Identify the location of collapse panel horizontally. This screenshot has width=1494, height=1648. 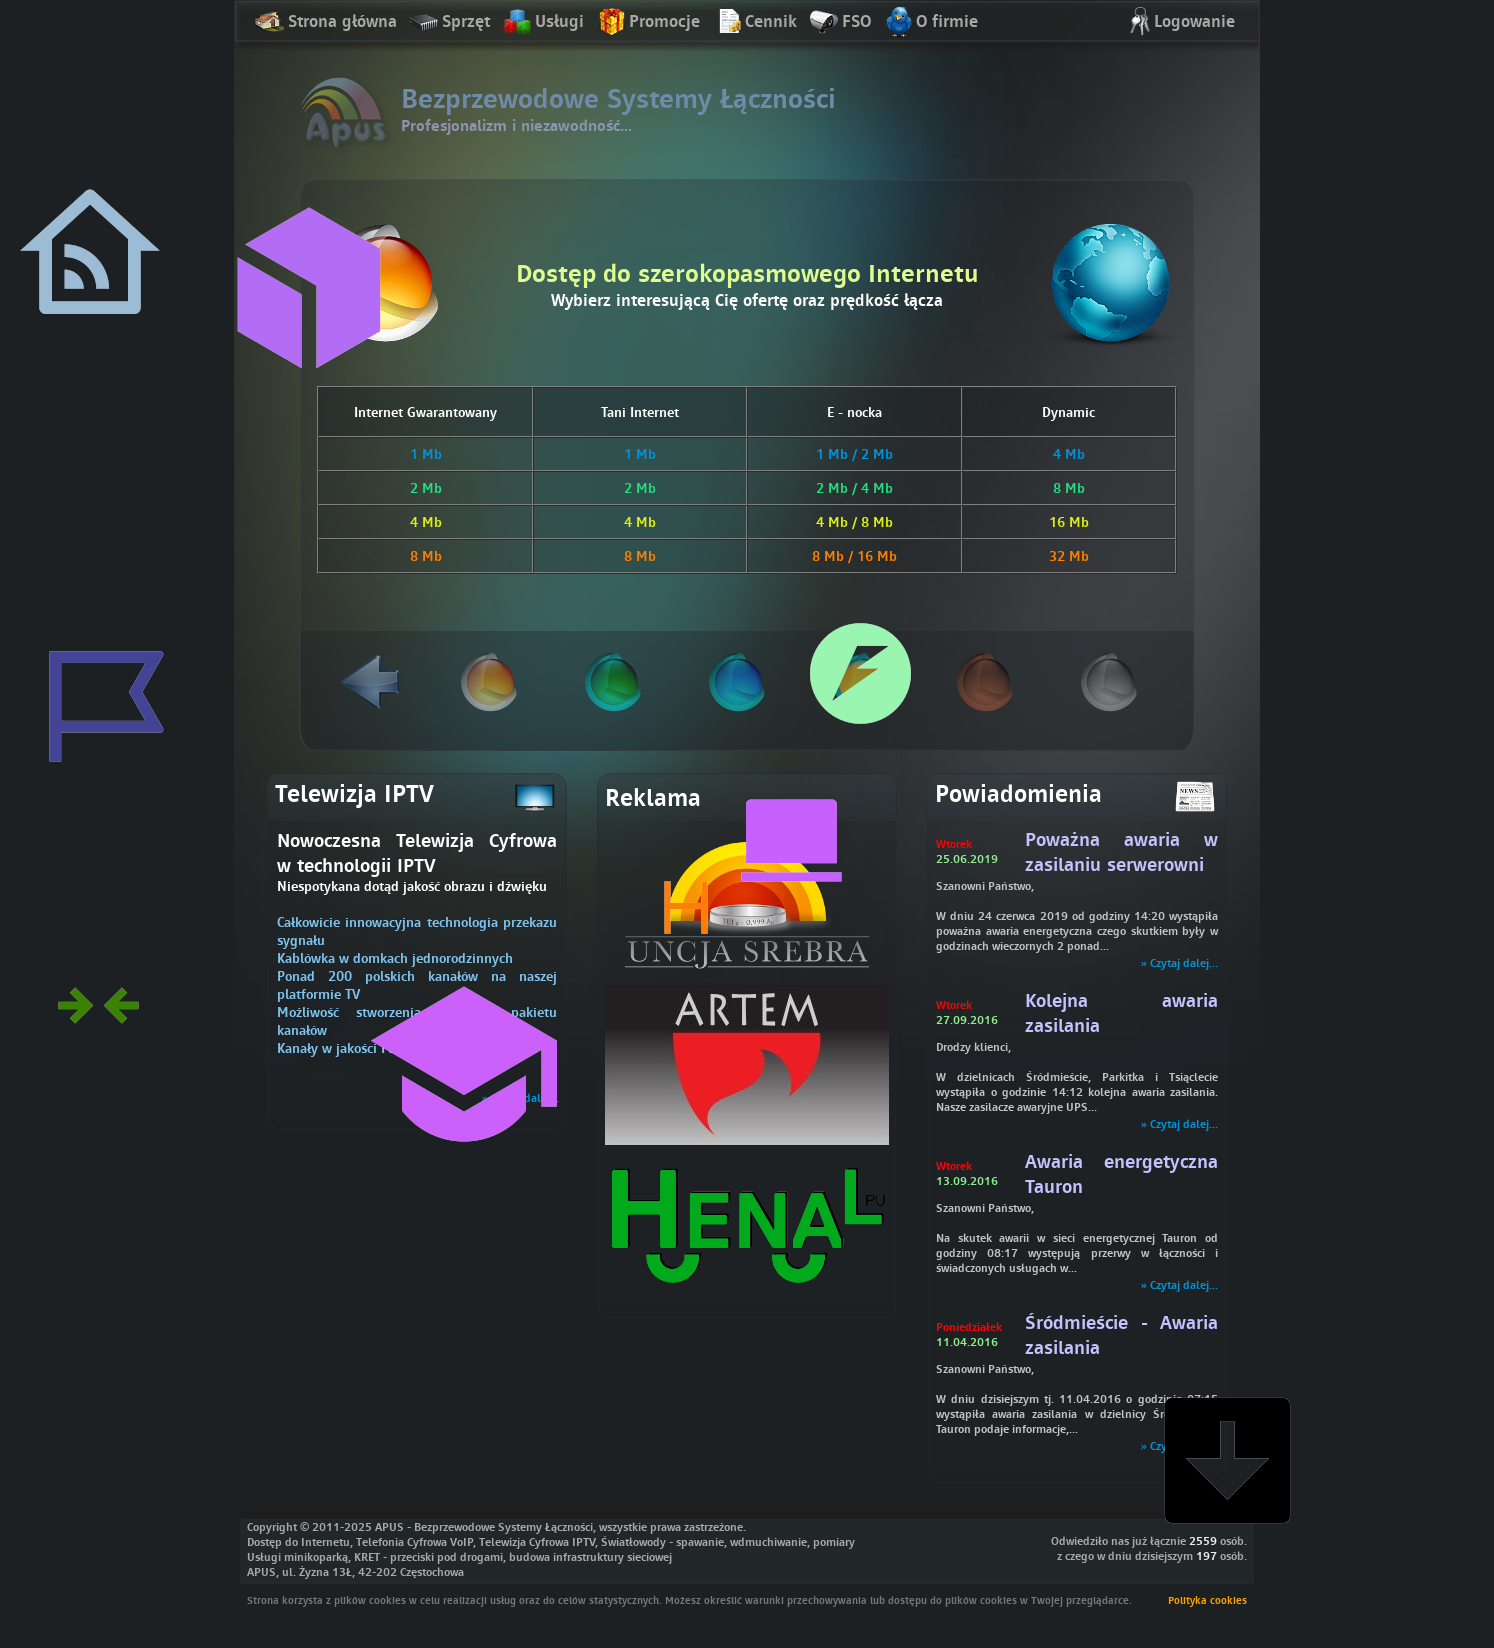
(98, 1005).